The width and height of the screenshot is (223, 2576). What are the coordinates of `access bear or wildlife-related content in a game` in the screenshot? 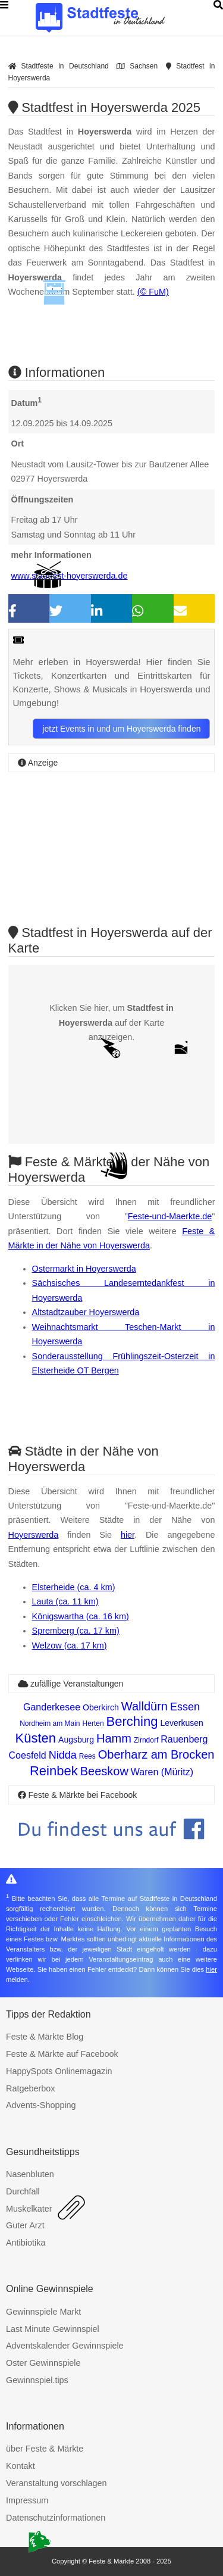 It's located at (40, 2541).